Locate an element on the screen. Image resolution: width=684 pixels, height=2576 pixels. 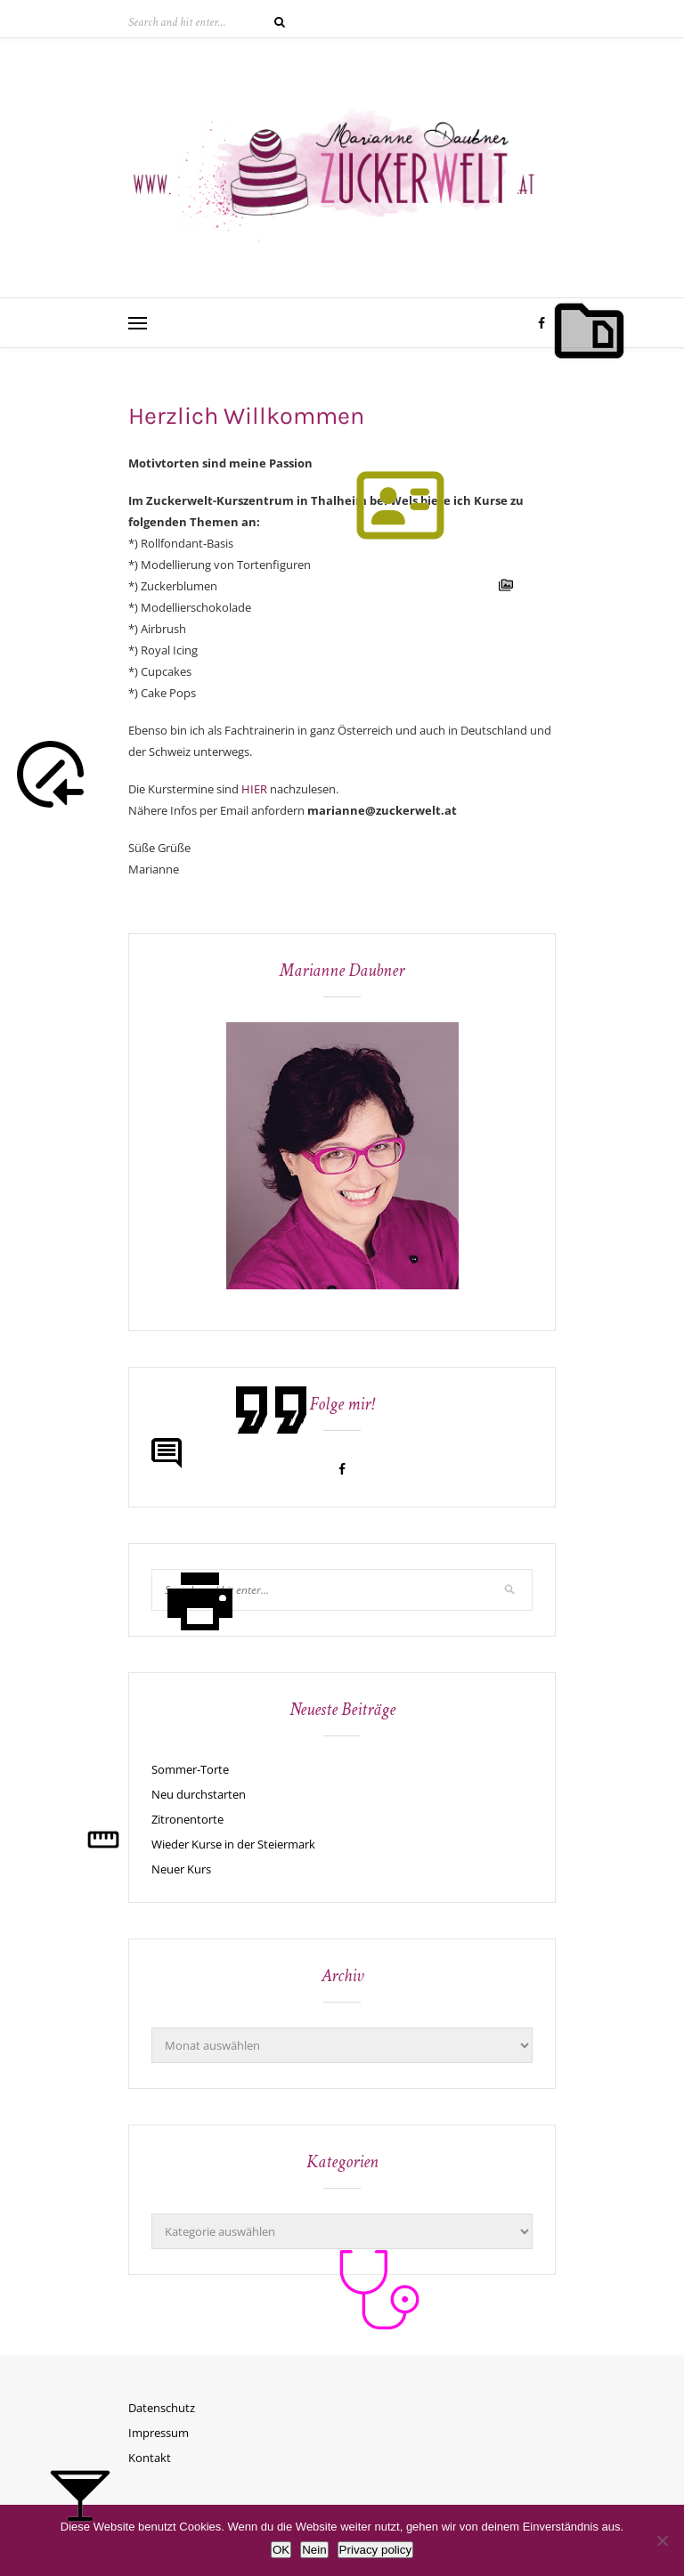
view contact card details is located at coordinates (400, 505).